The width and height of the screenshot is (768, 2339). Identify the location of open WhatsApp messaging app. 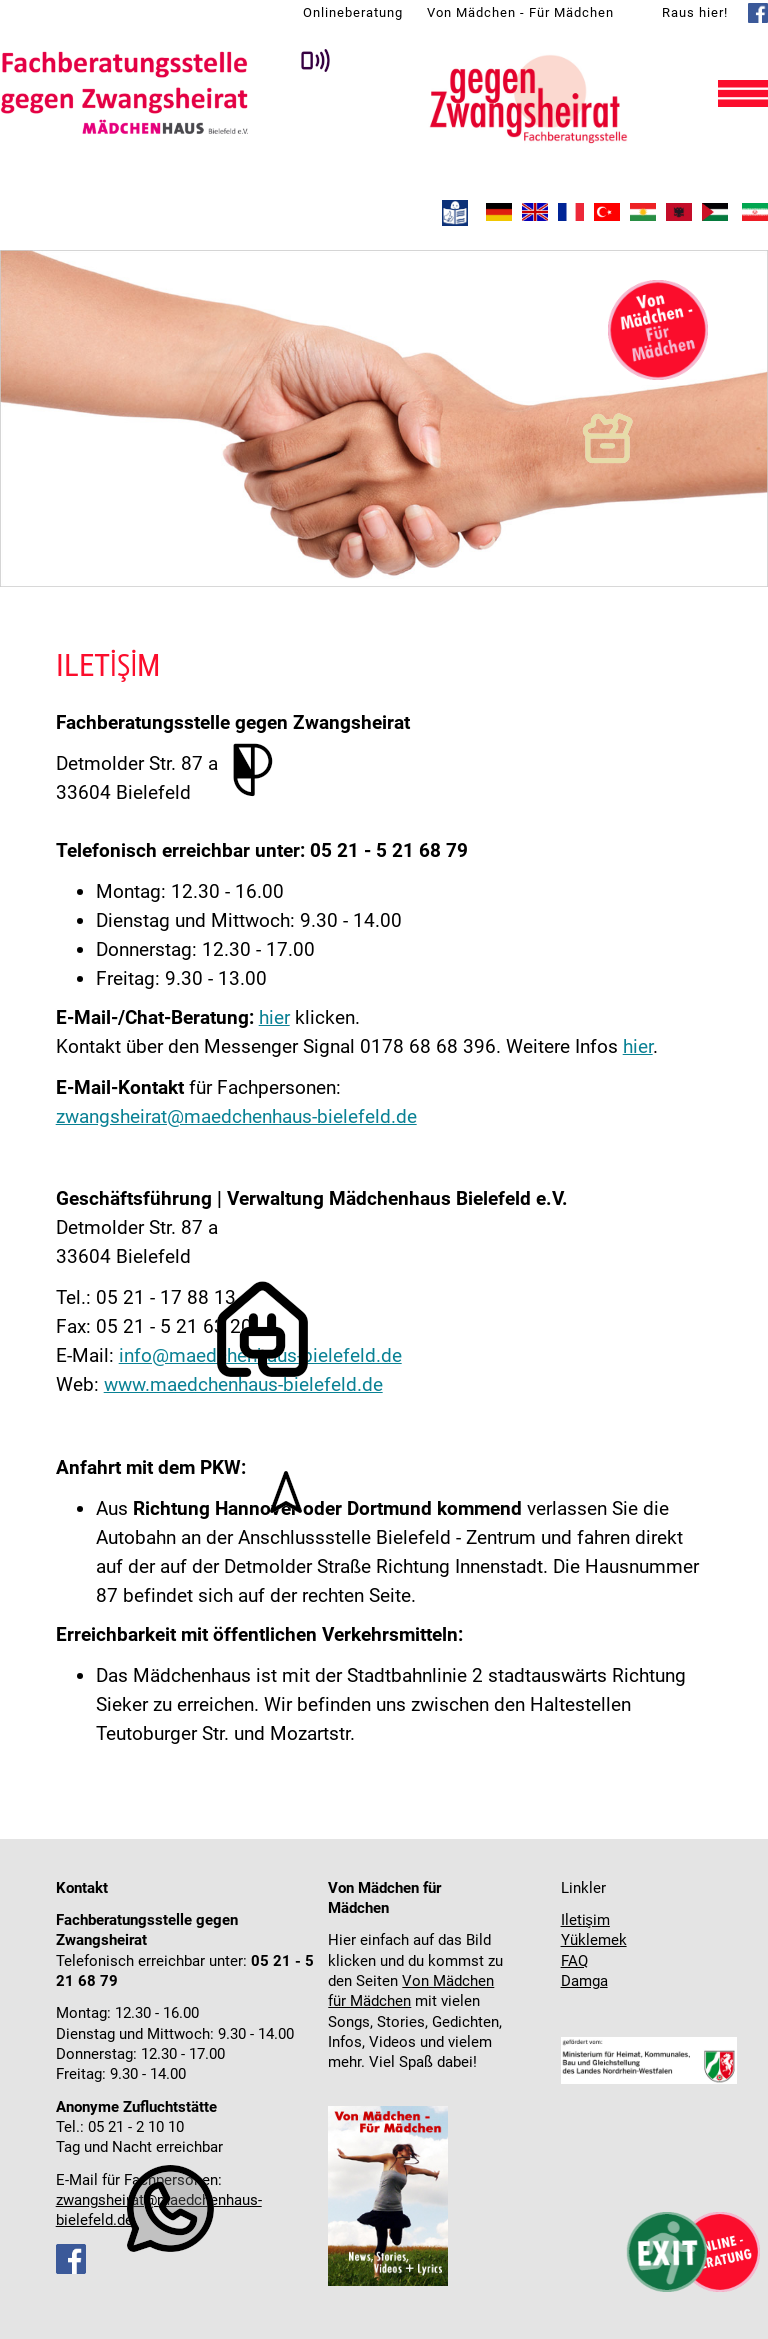
(170, 2208).